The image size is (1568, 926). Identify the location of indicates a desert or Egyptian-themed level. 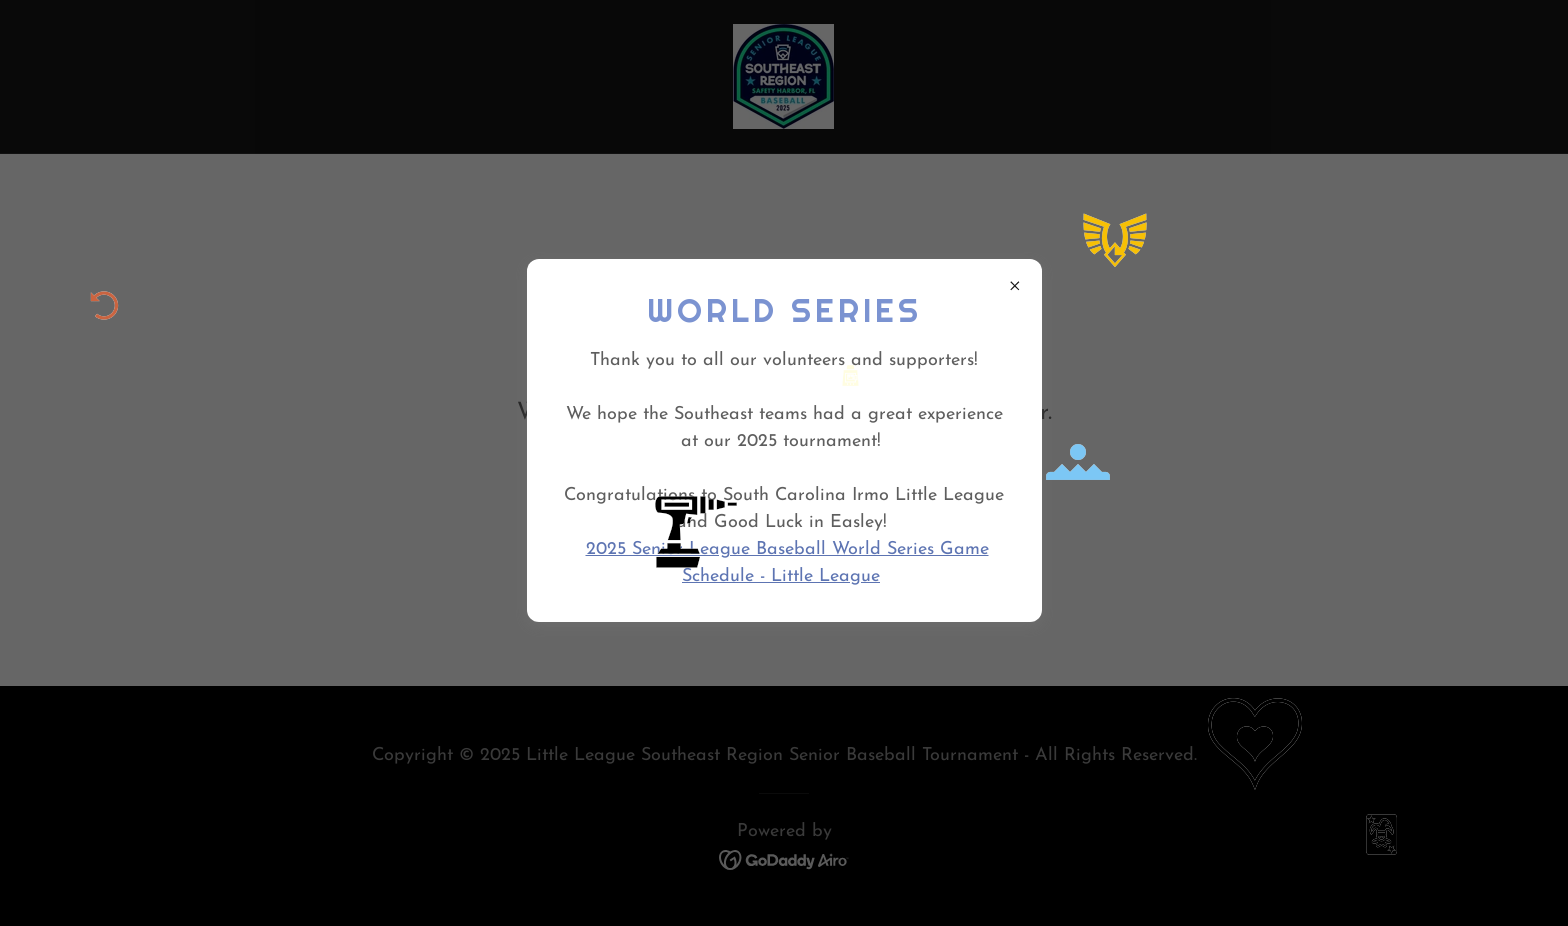
(1078, 462).